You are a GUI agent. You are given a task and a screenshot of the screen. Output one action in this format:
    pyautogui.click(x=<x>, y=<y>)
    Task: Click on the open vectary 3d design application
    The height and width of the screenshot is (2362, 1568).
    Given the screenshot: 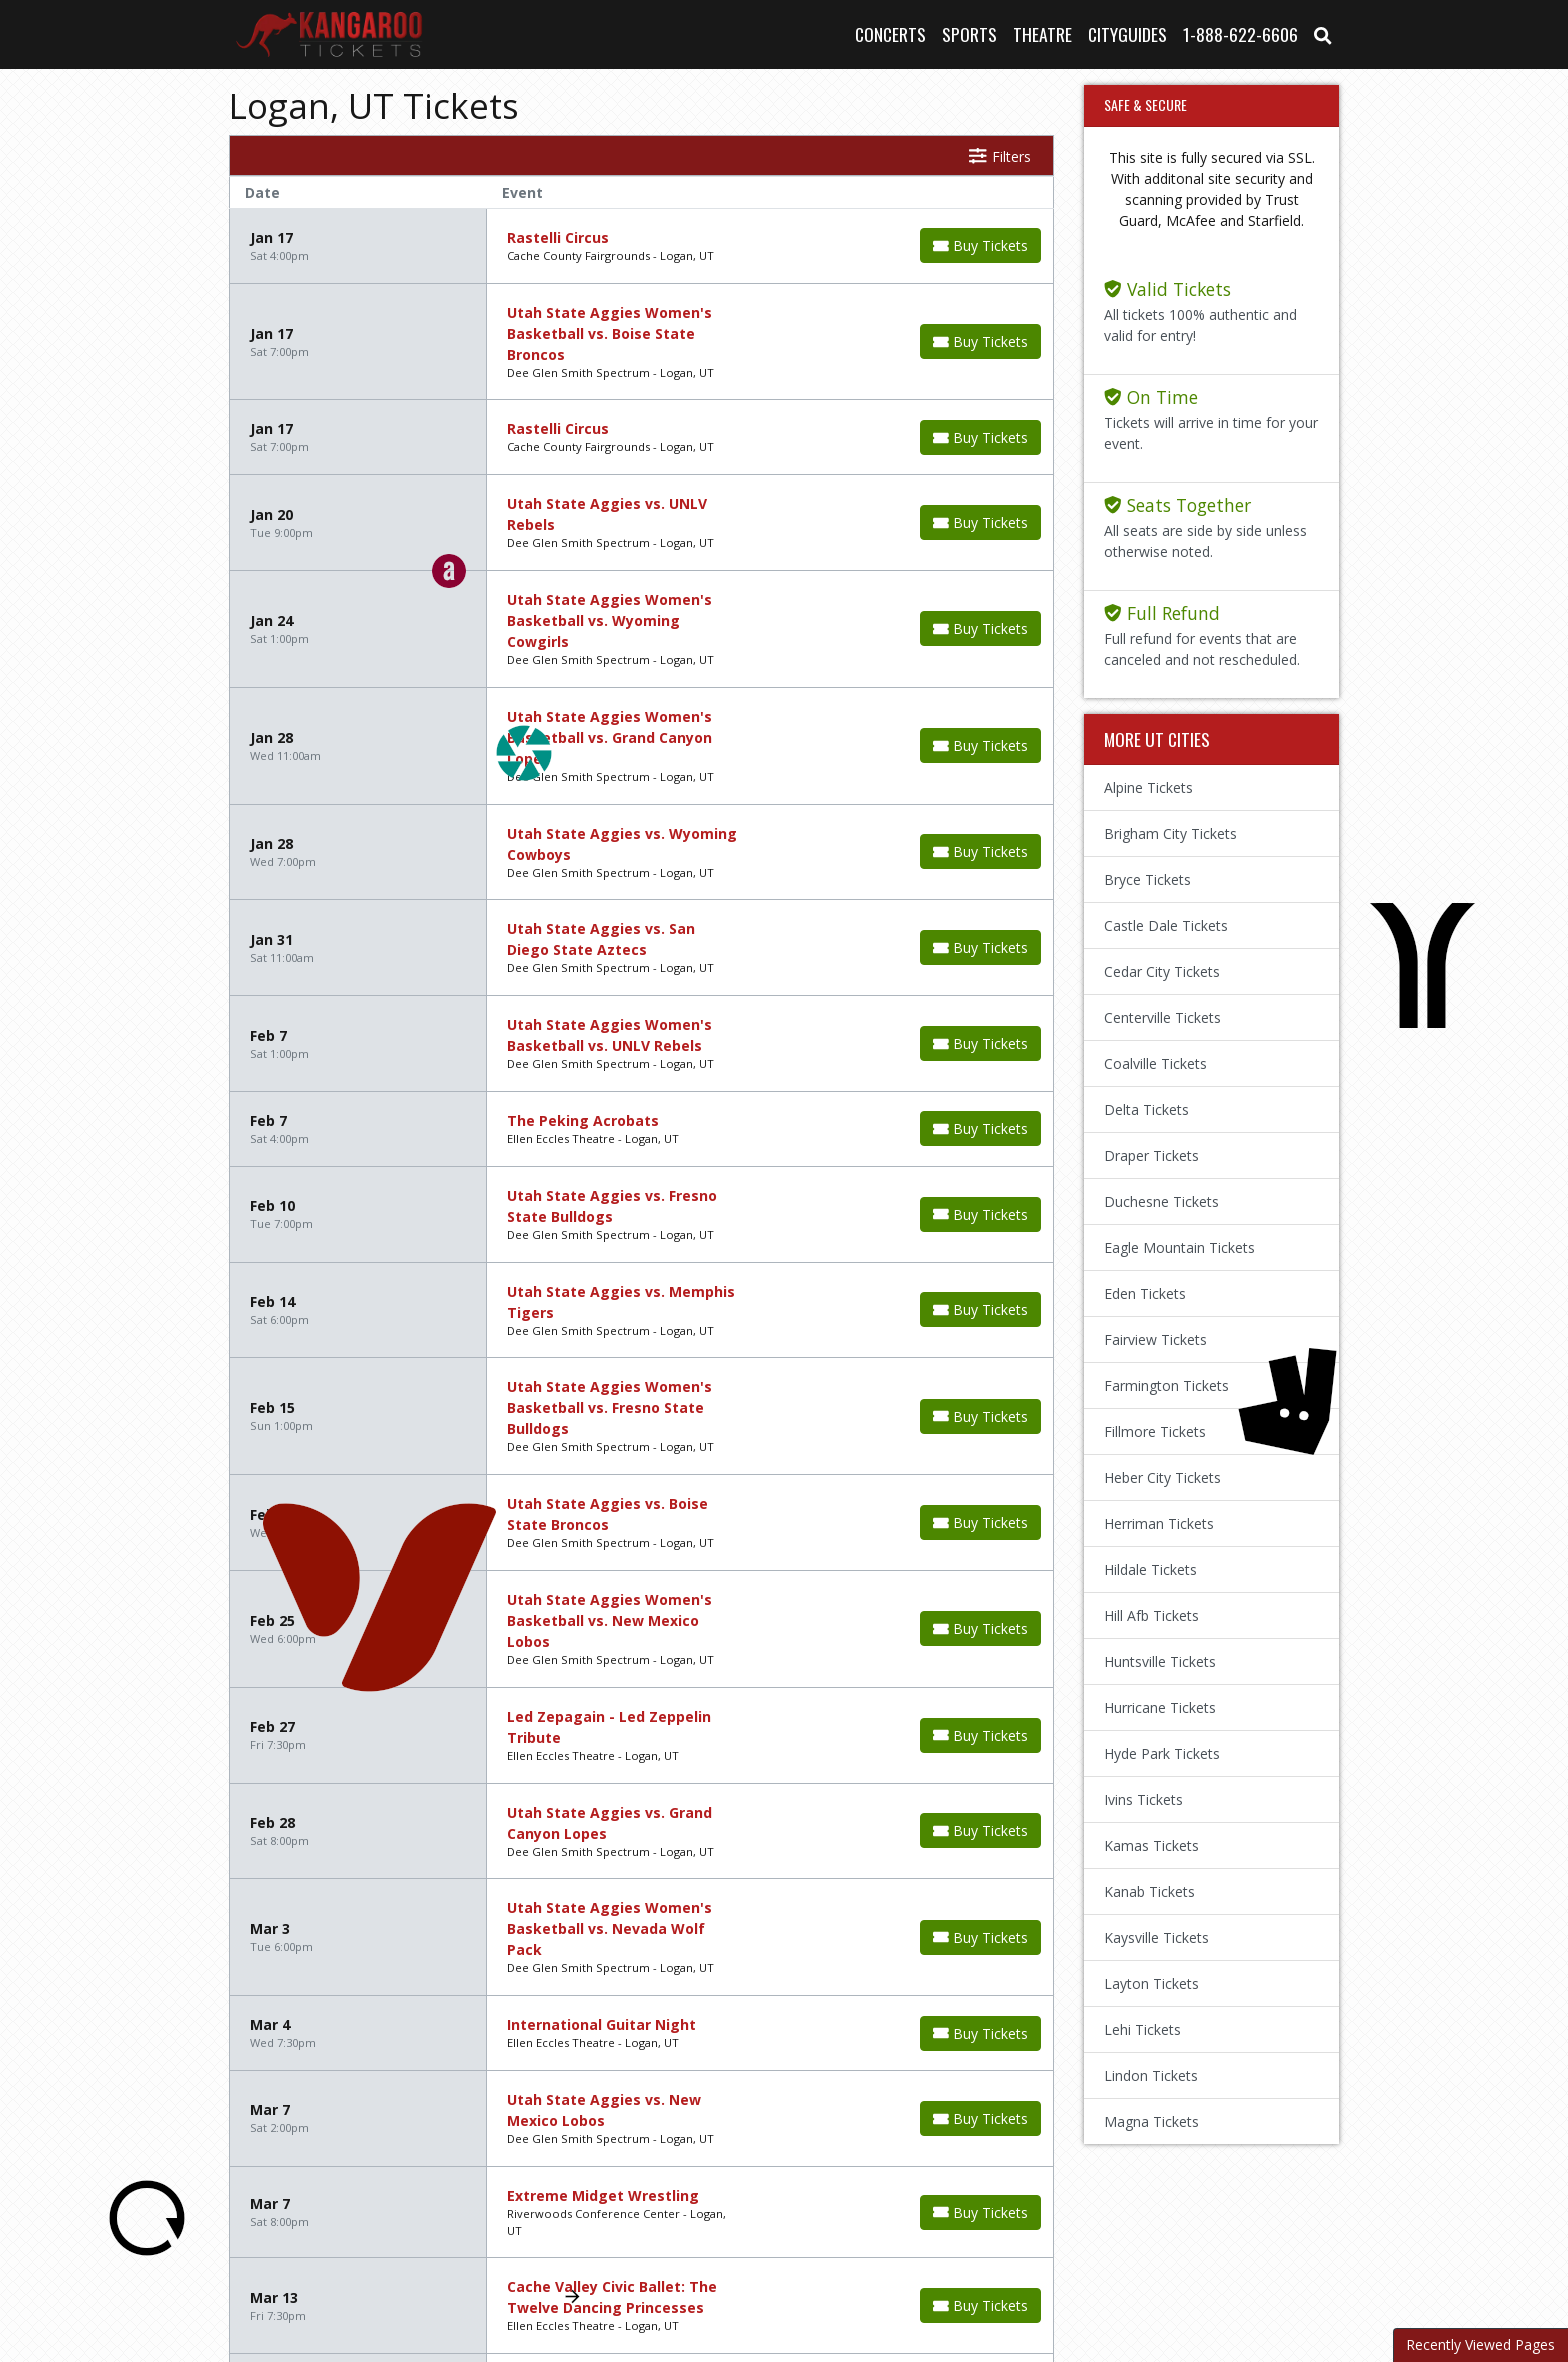 What is the action you would take?
    pyautogui.click(x=379, y=1597)
    